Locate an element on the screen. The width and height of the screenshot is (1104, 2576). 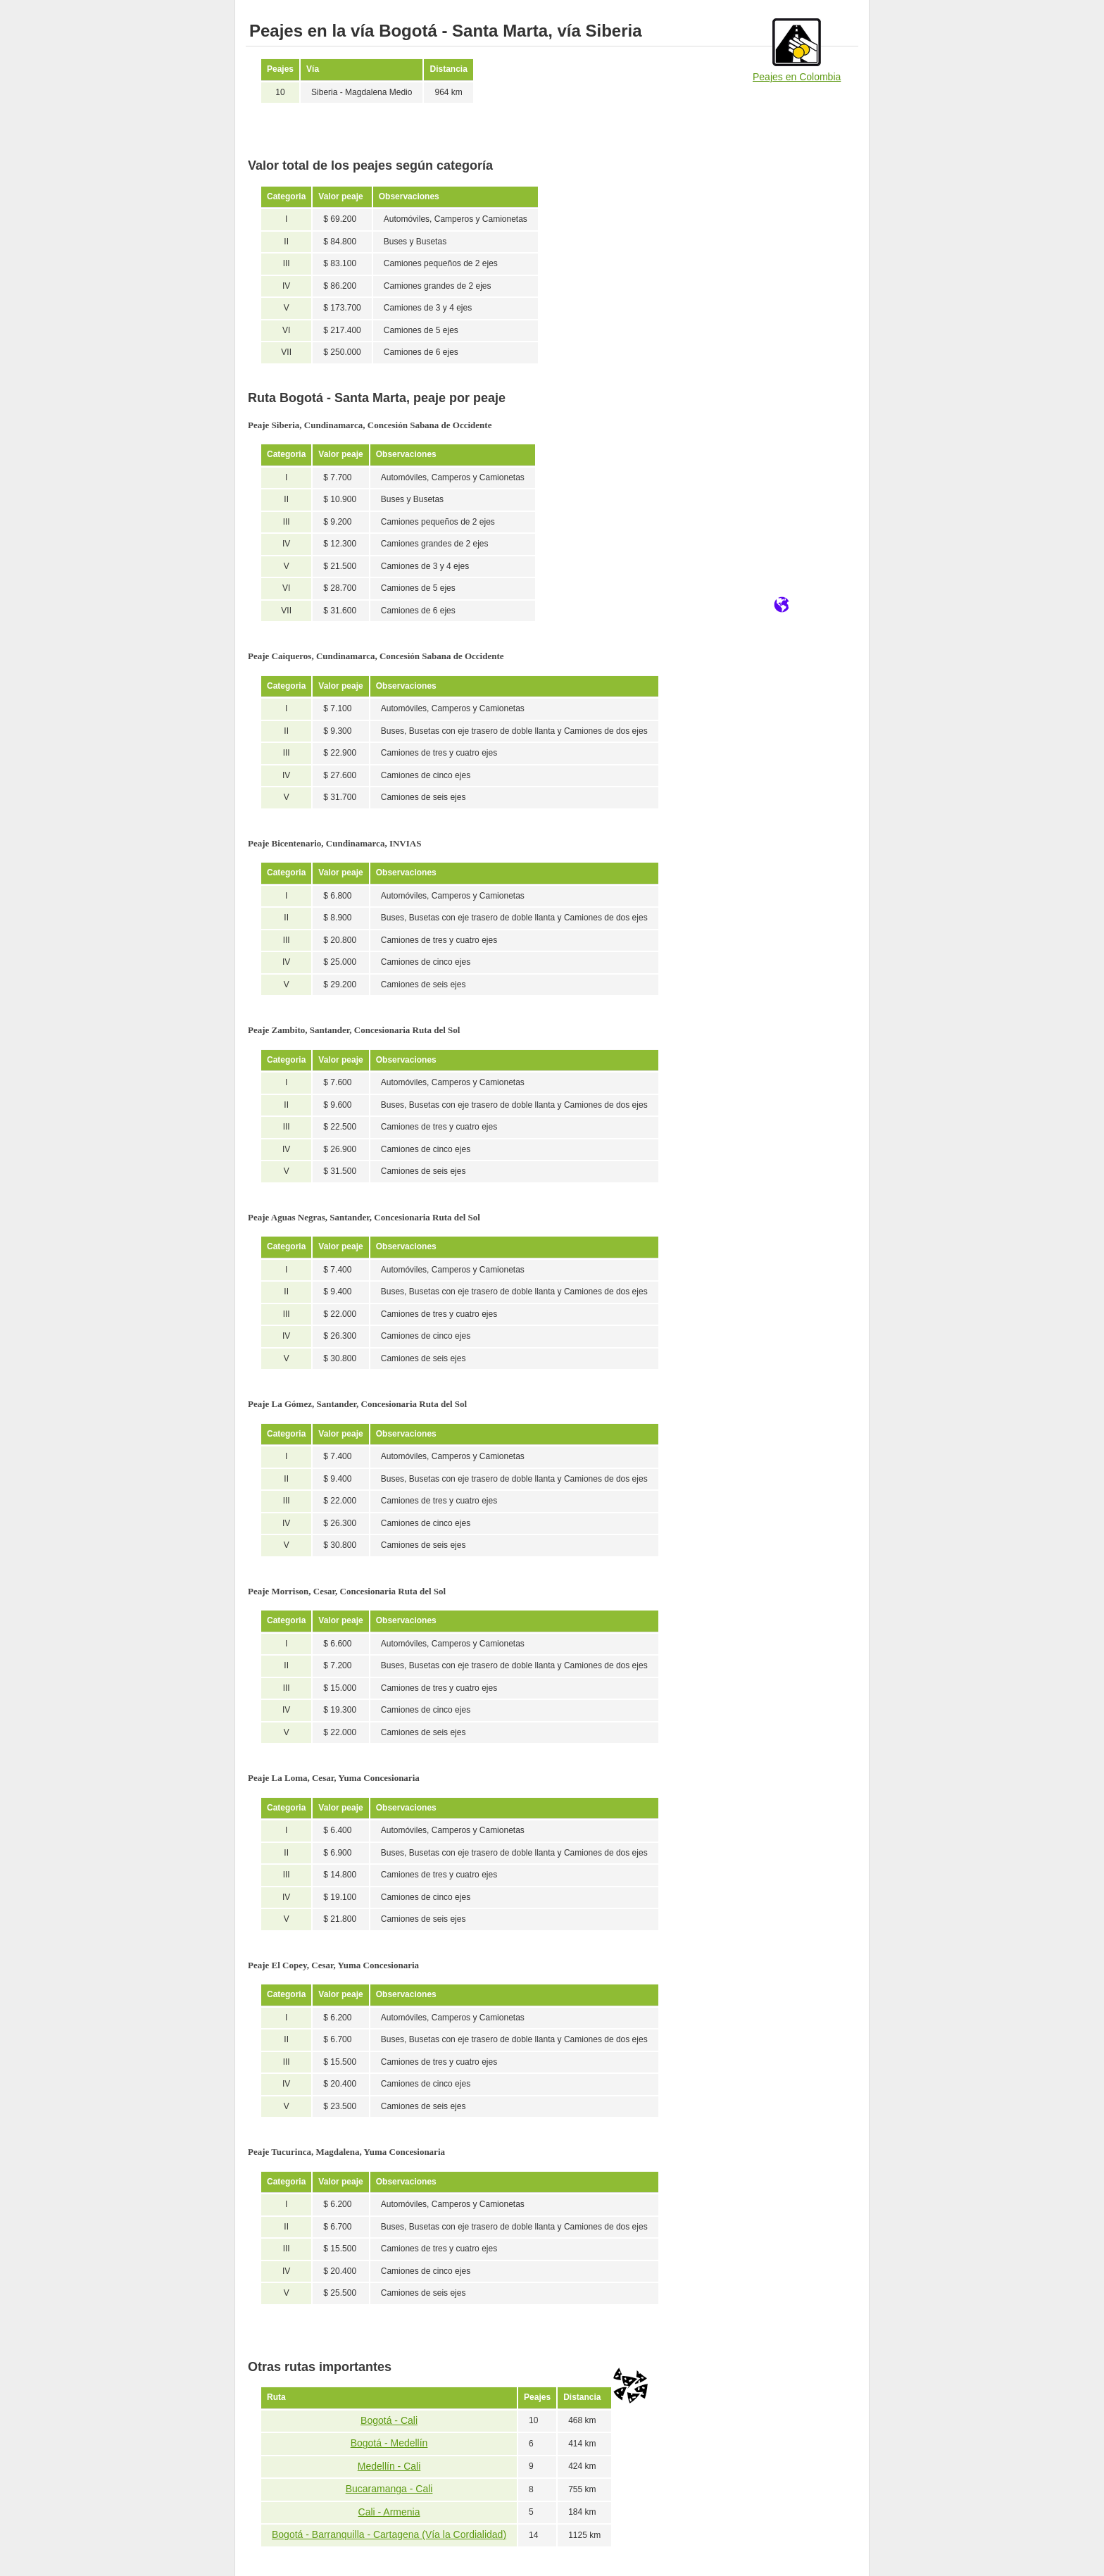
browse mexican food options is located at coordinates (630, 2385).